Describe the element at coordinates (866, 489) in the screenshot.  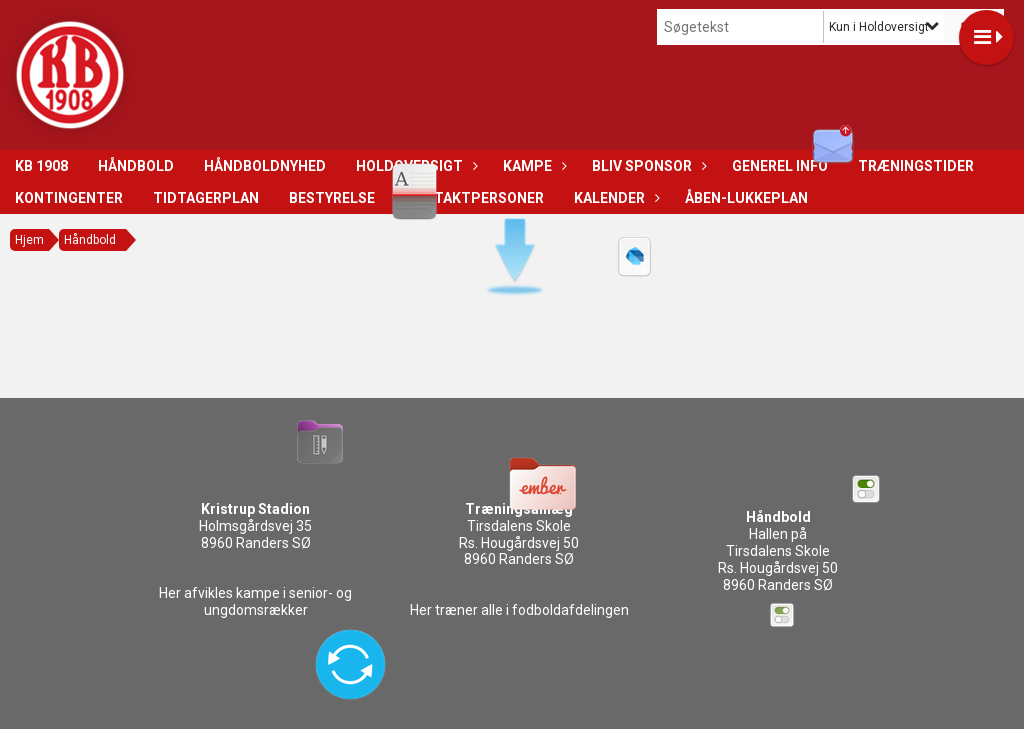
I see `open unity tweak tool settings` at that location.